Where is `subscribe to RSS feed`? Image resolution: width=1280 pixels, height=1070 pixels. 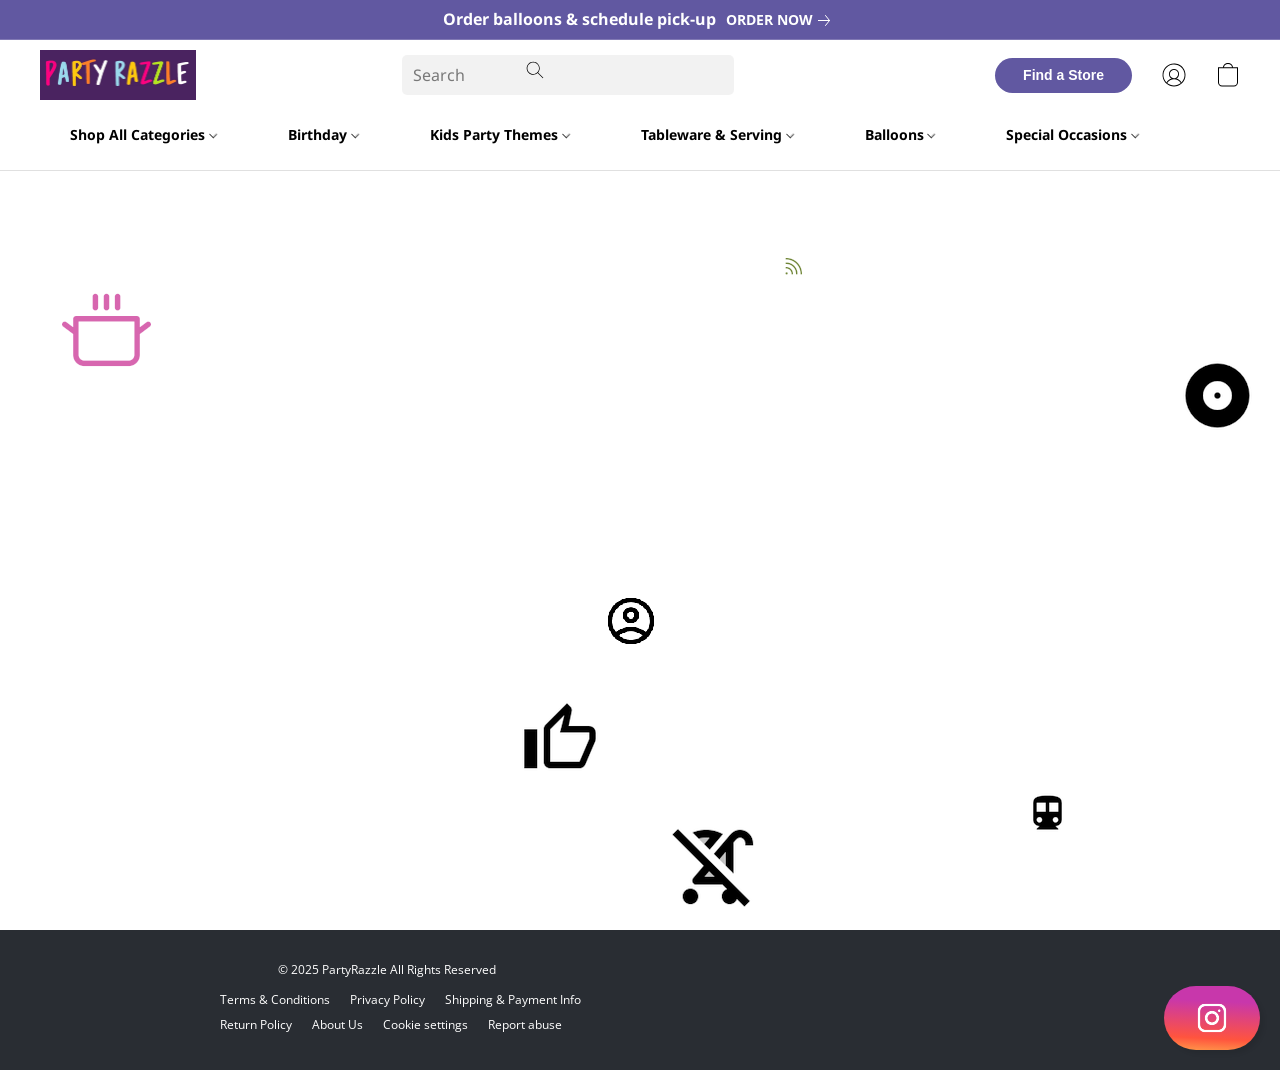
subscribe to RSS feed is located at coordinates (793, 267).